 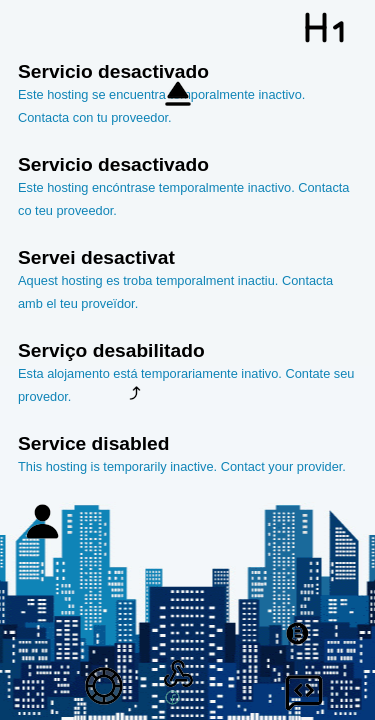 I want to click on format text as a level 1 heading, so click(x=324, y=27).